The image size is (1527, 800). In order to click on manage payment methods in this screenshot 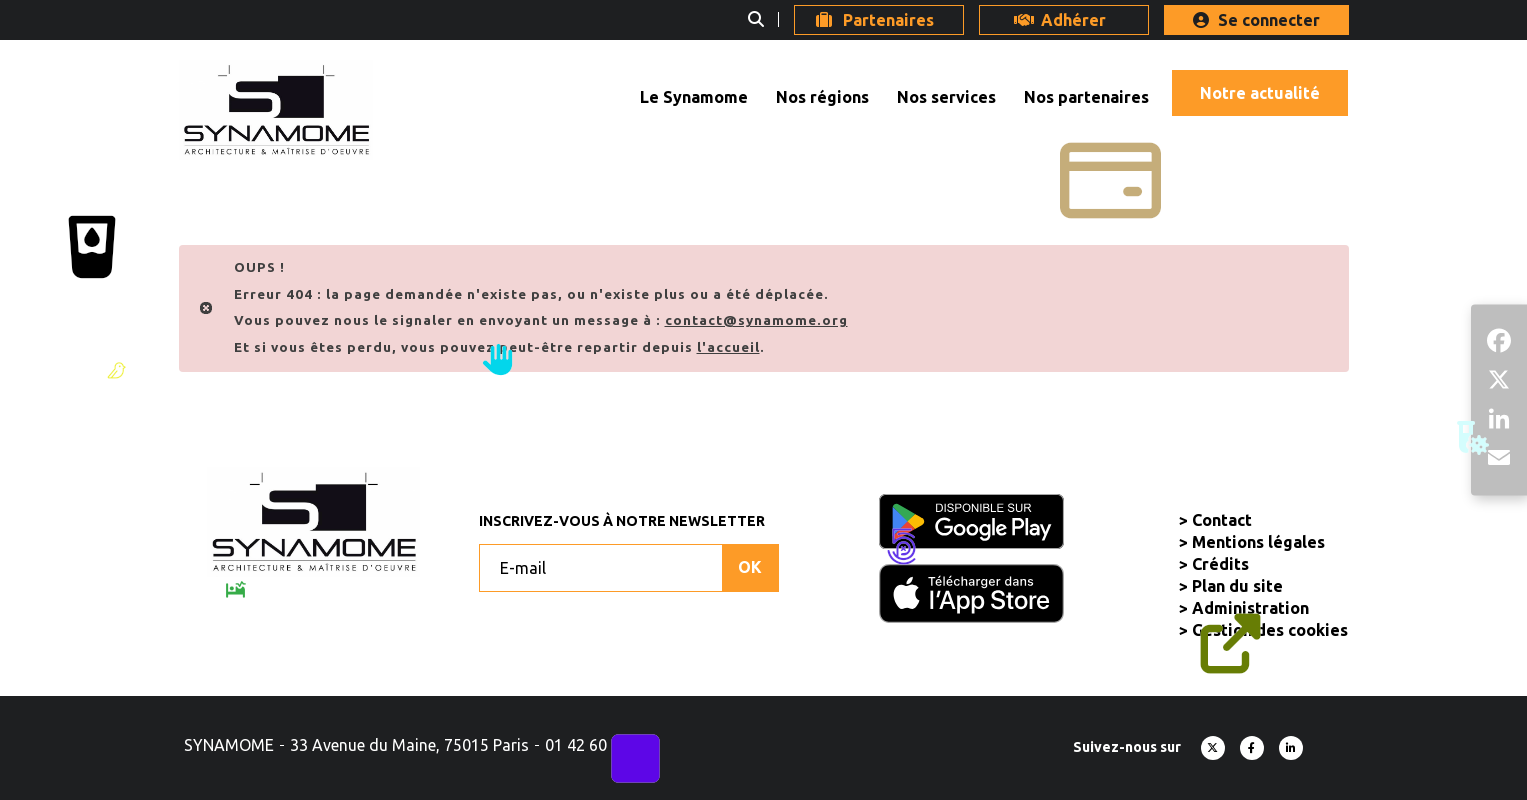, I will do `click(1110, 180)`.